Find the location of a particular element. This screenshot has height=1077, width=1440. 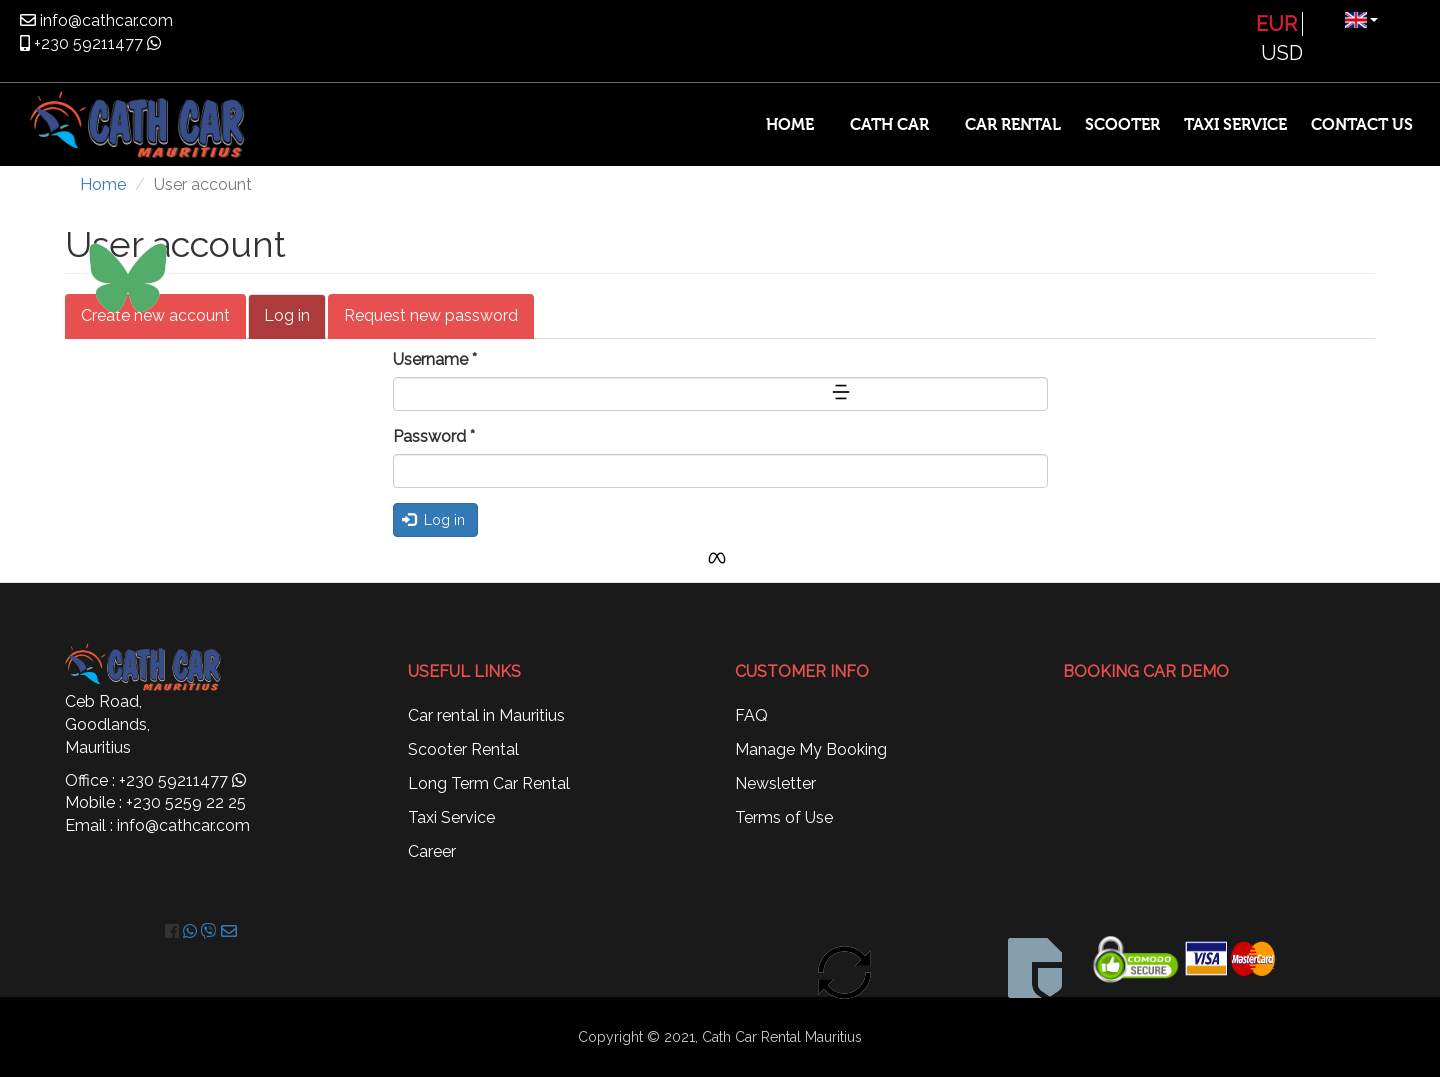

open navigation menu is located at coordinates (841, 392).